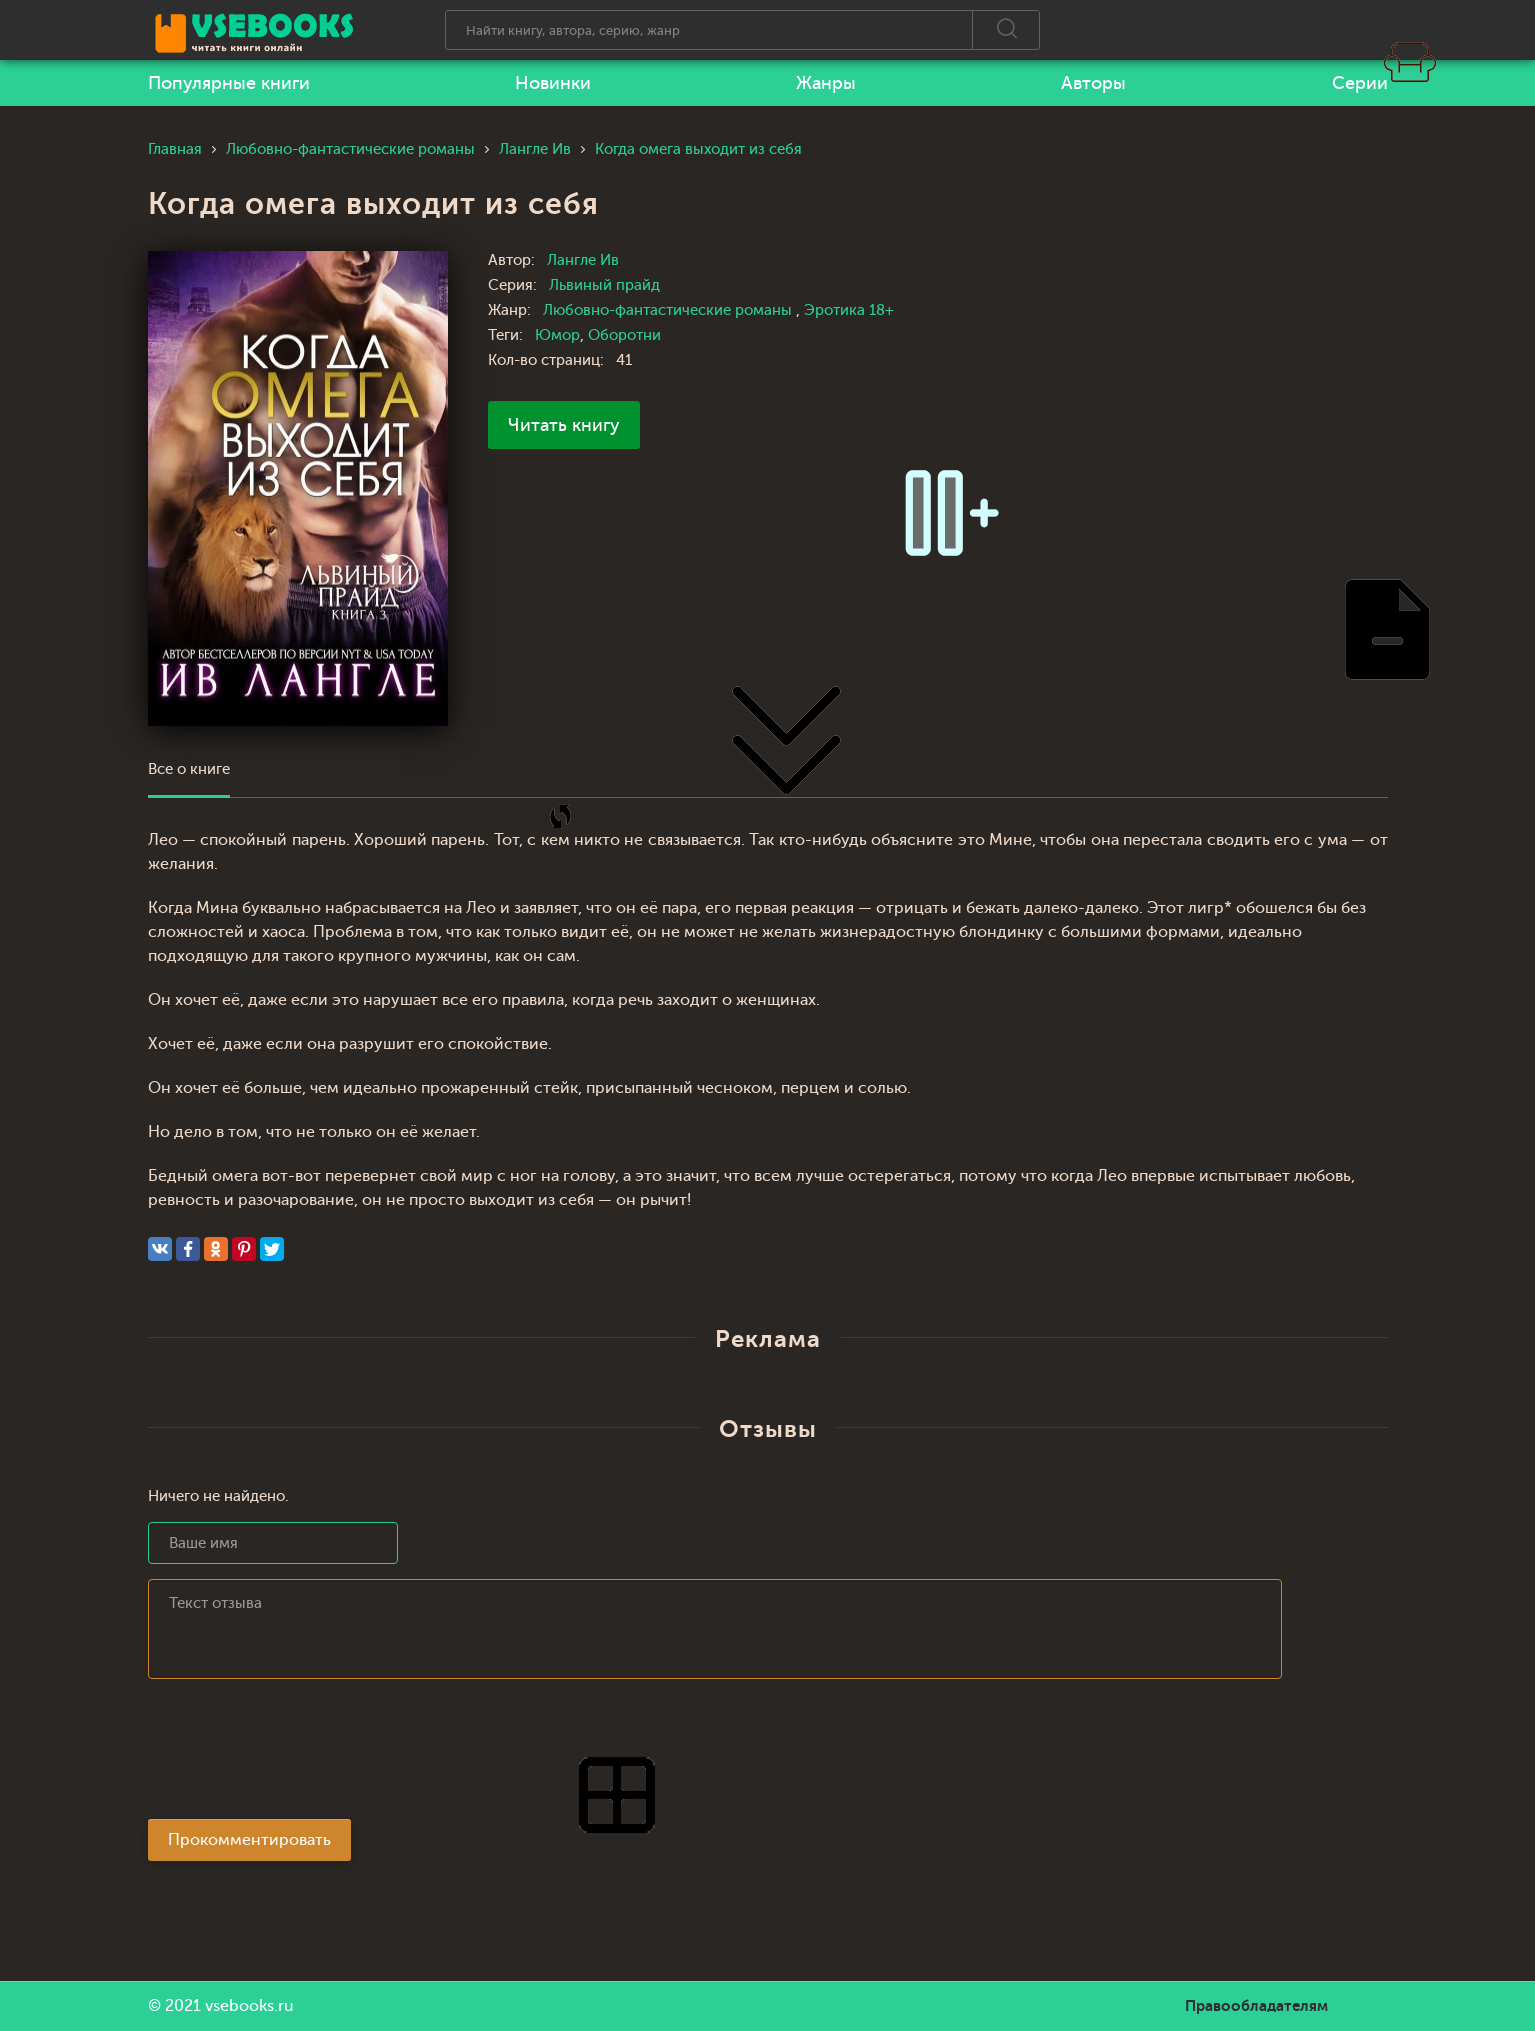 The height and width of the screenshot is (2031, 1535). I want to click on initiate wifi protected setup (WPS) connection, so click(560, 816).